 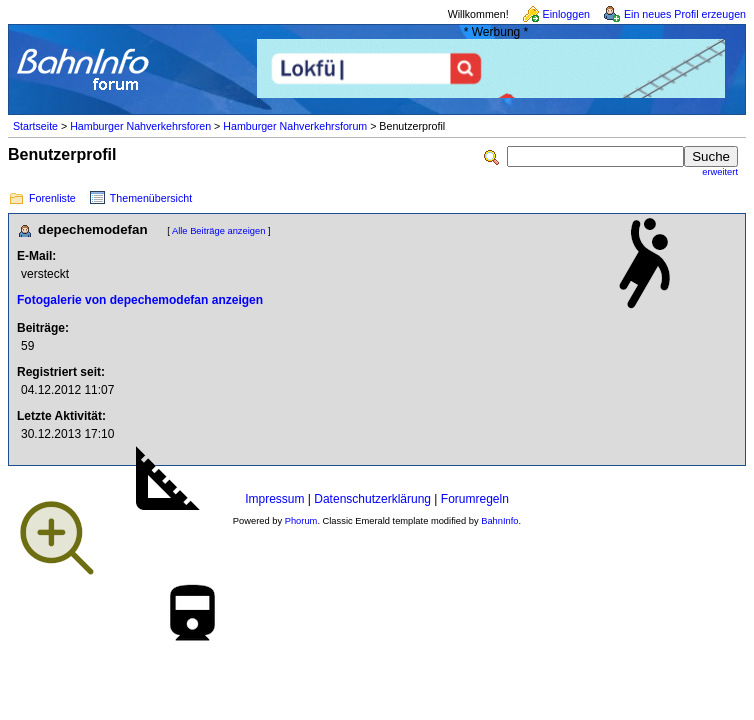 What do you see at coordinates (644, 262) in the screenshot?
I see `access handball sports content` at bounding box center [644, 262].